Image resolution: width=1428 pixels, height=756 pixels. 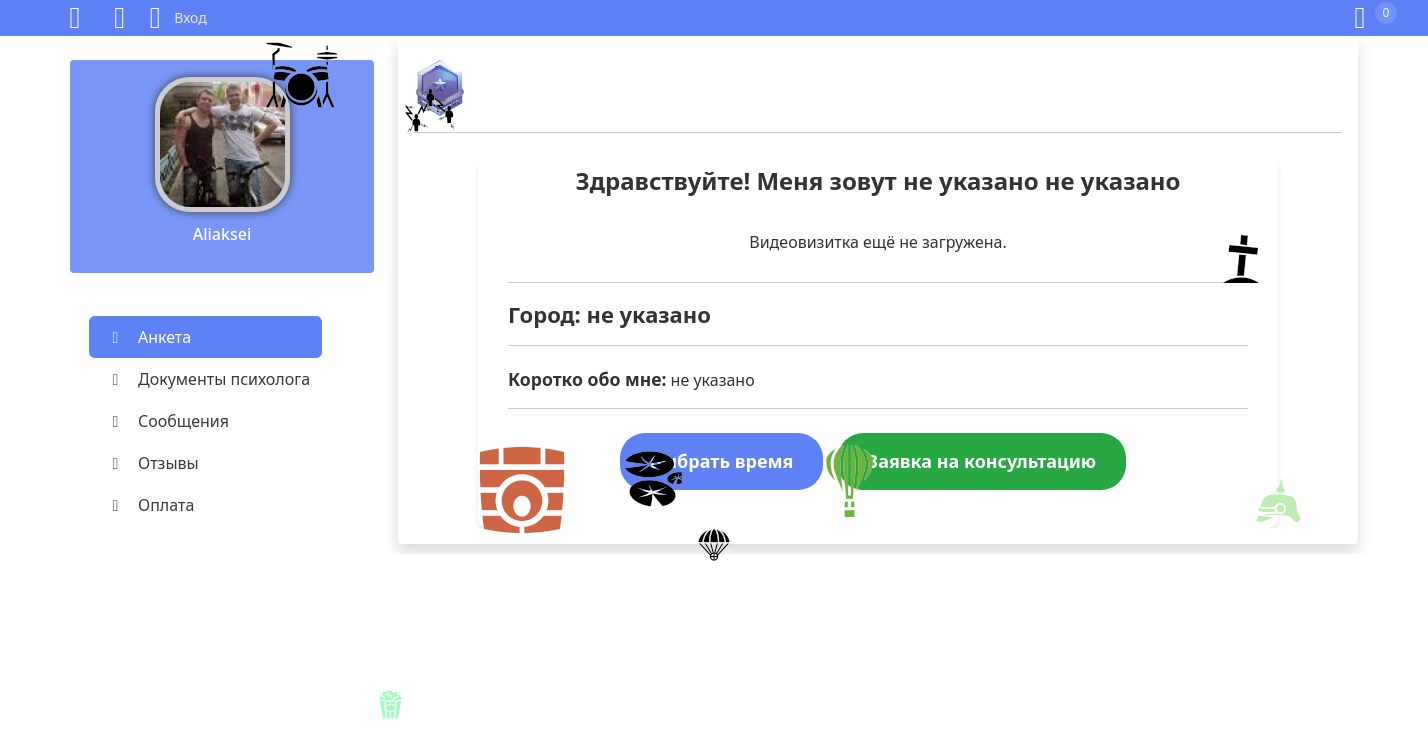 I want to click on activate chain lightning ability or spell, so click(x=430, y=111).